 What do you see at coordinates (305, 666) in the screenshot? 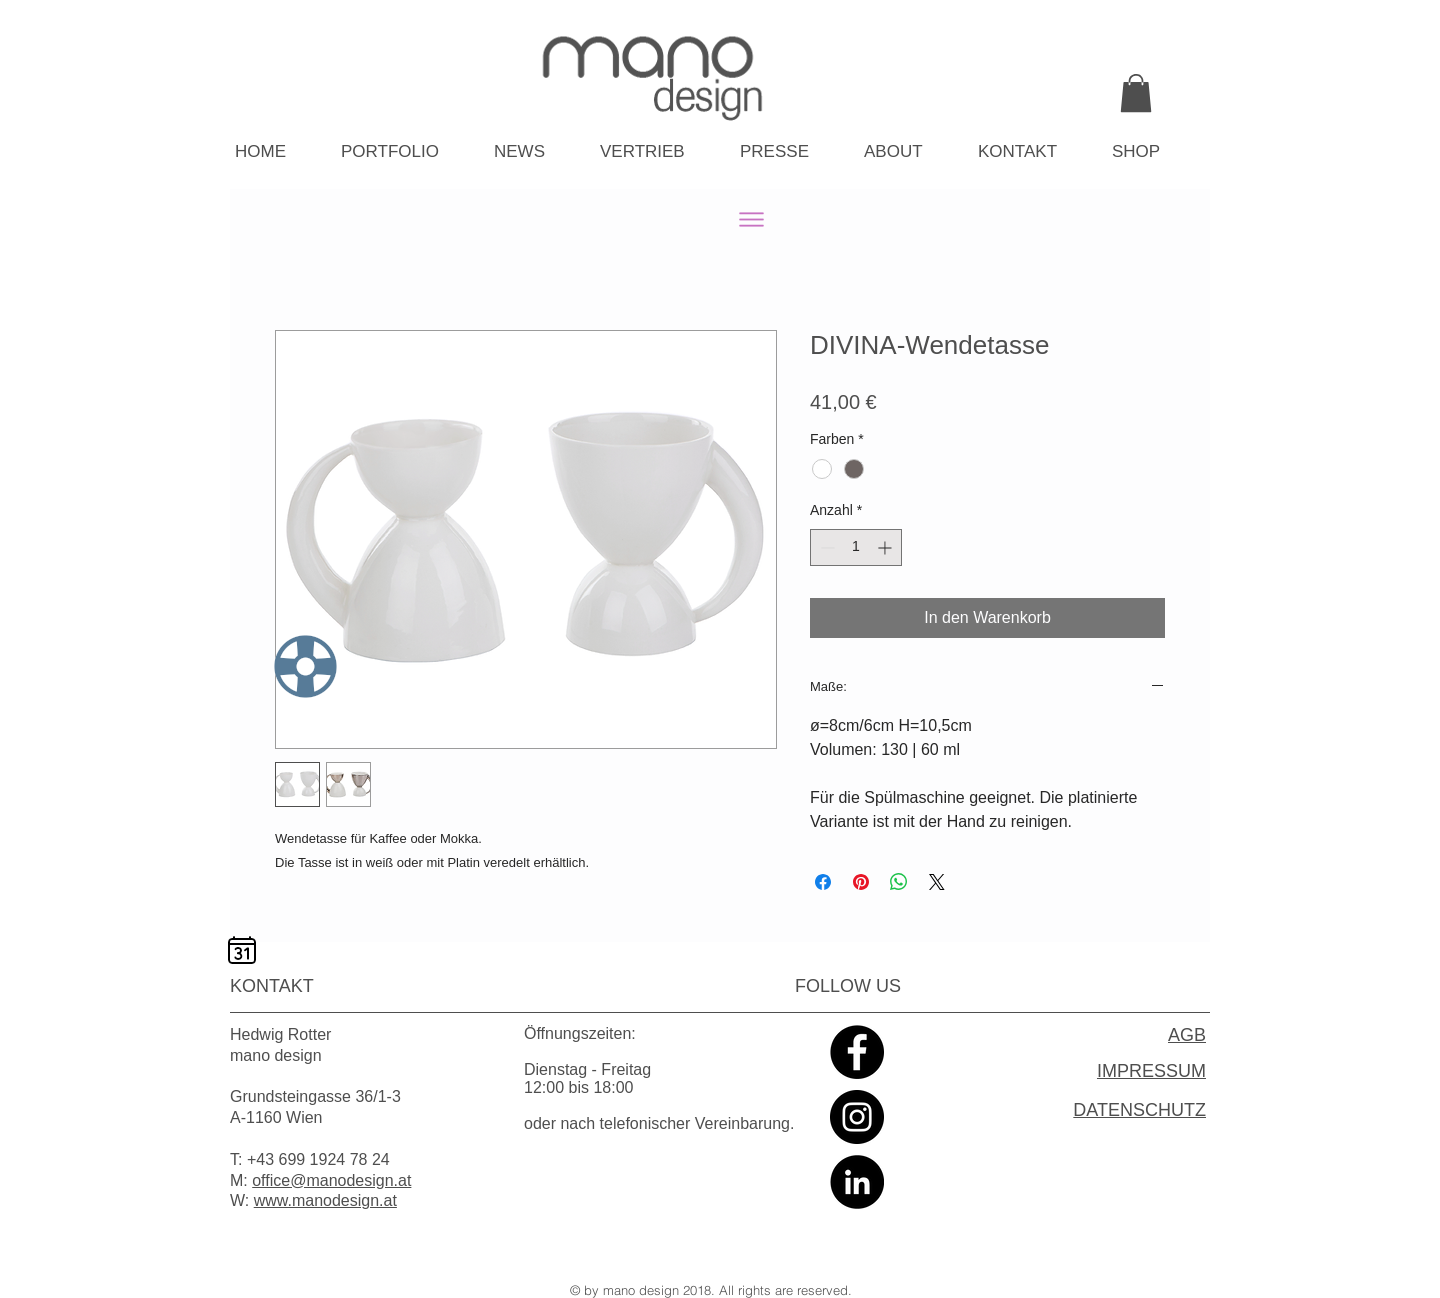
I see `access help or support center` at bounding box center [305, 666].